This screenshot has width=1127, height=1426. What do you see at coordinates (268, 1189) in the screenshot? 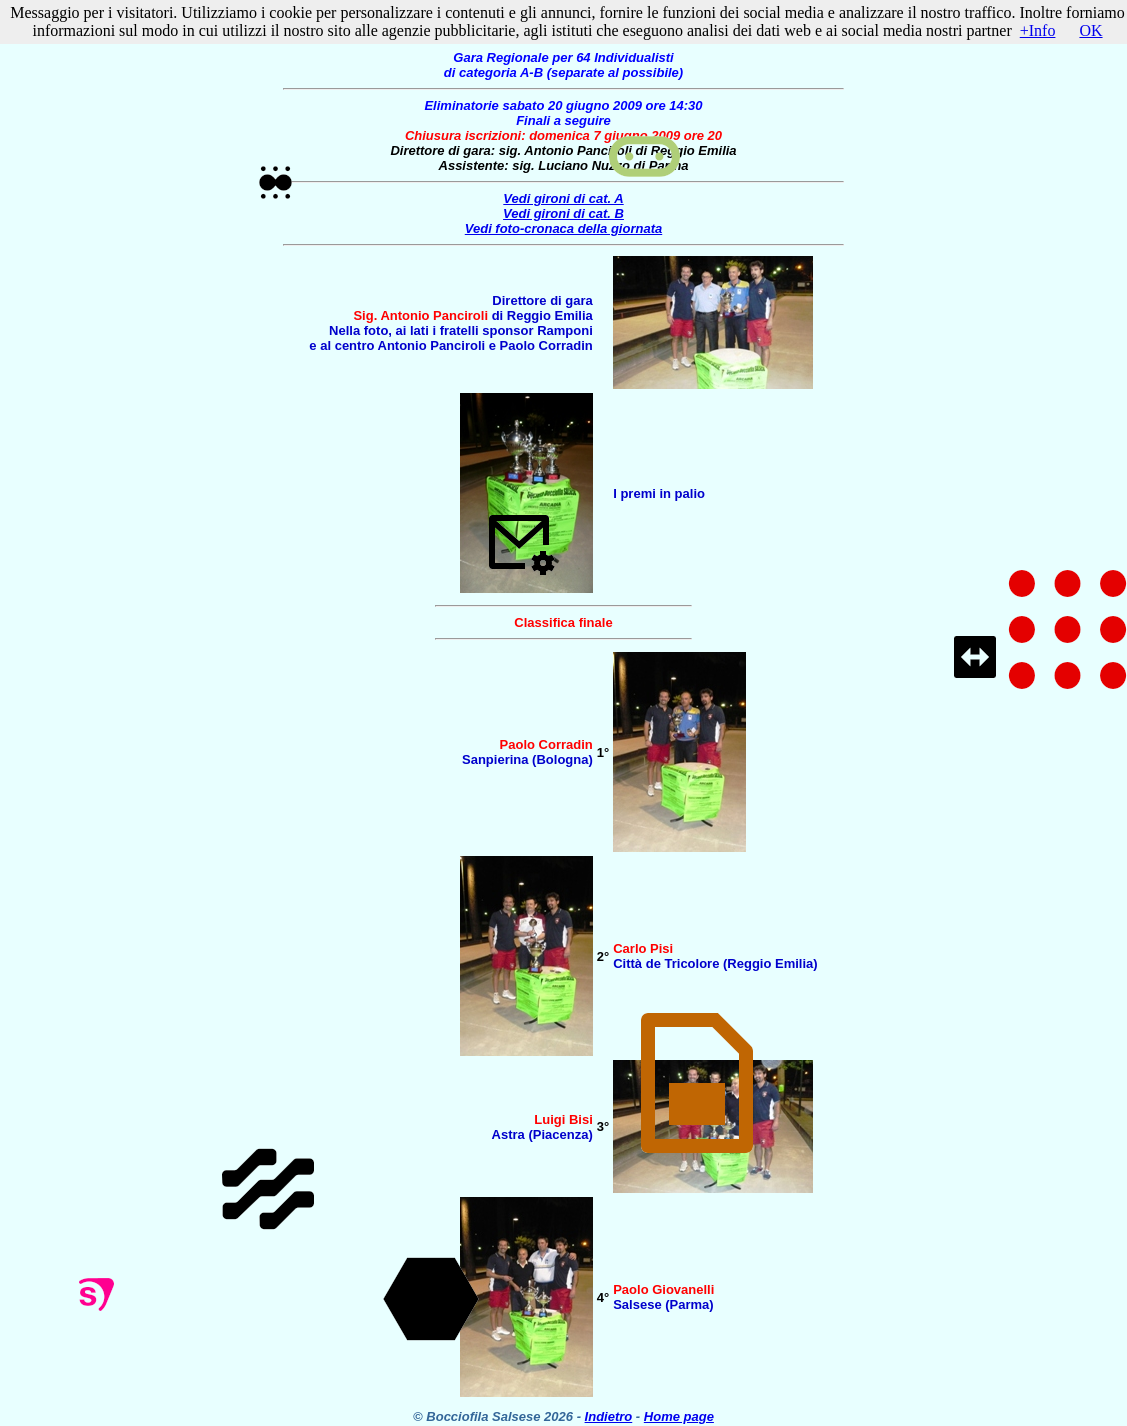
I see `langflow app logo` at bounding box center [268, 1189].